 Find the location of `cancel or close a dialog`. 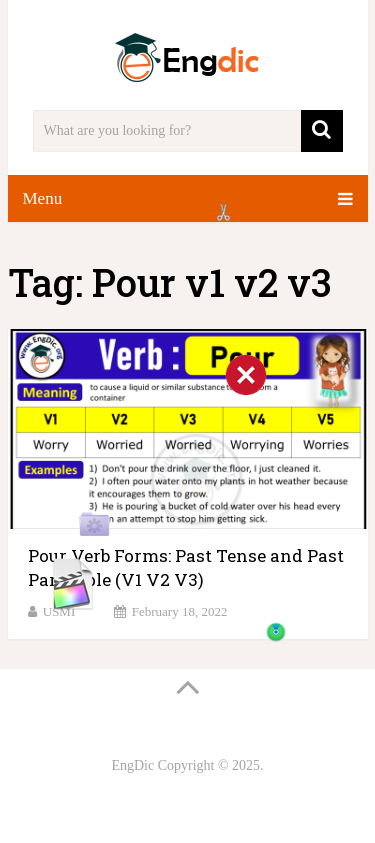

cancel or close a dialog is located at coordinates (246, 375).